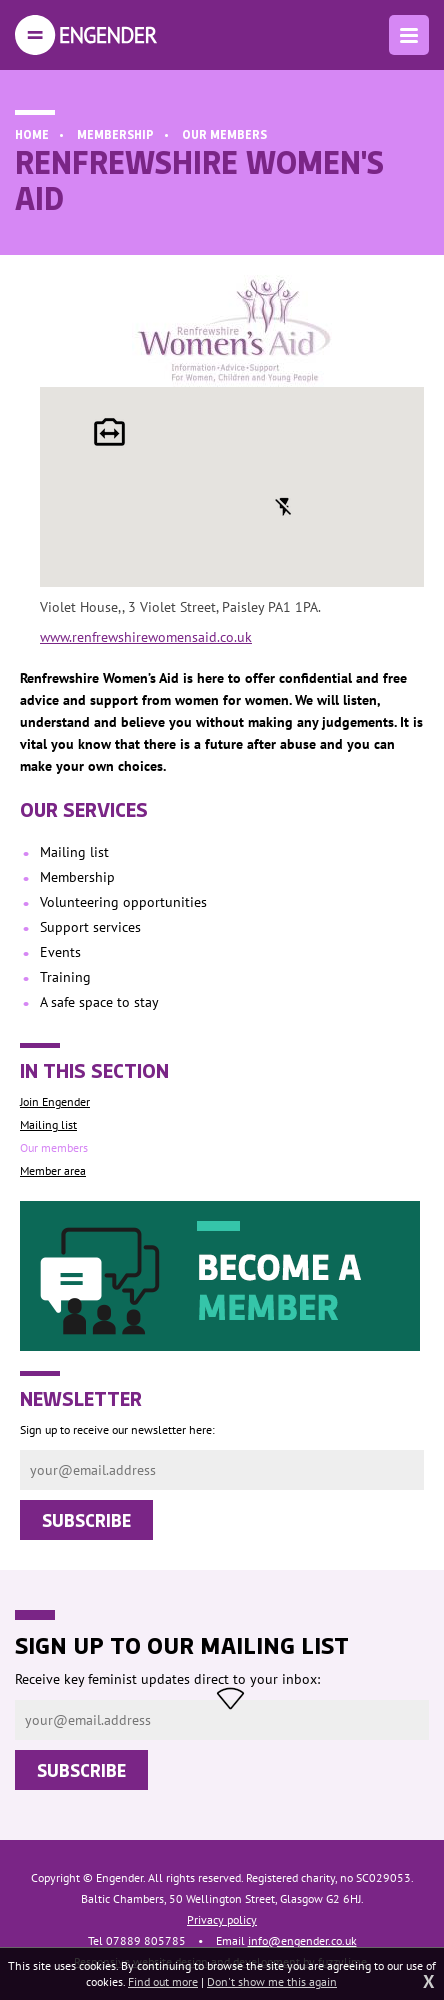 This screenshot has width=444, height=2000. Describe the element at coordinates (109, 433) in the screenshot. I see `switch between front and rear camera` at that location.